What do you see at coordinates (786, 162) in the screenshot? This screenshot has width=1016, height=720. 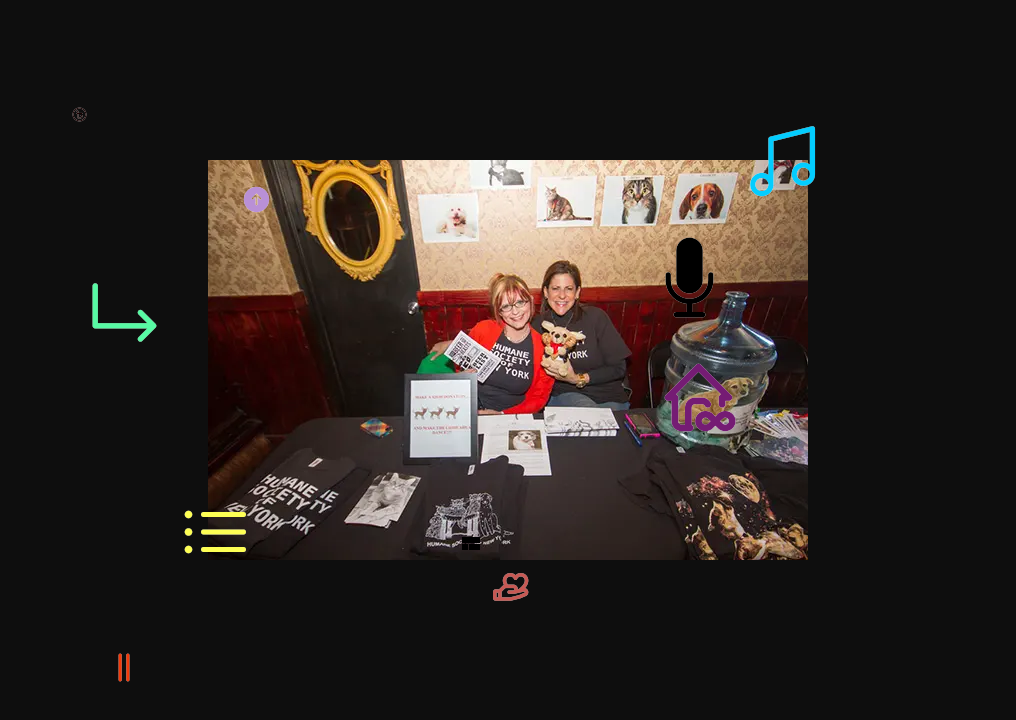 I see `access music or audio player` at bounding box center [786, 162].